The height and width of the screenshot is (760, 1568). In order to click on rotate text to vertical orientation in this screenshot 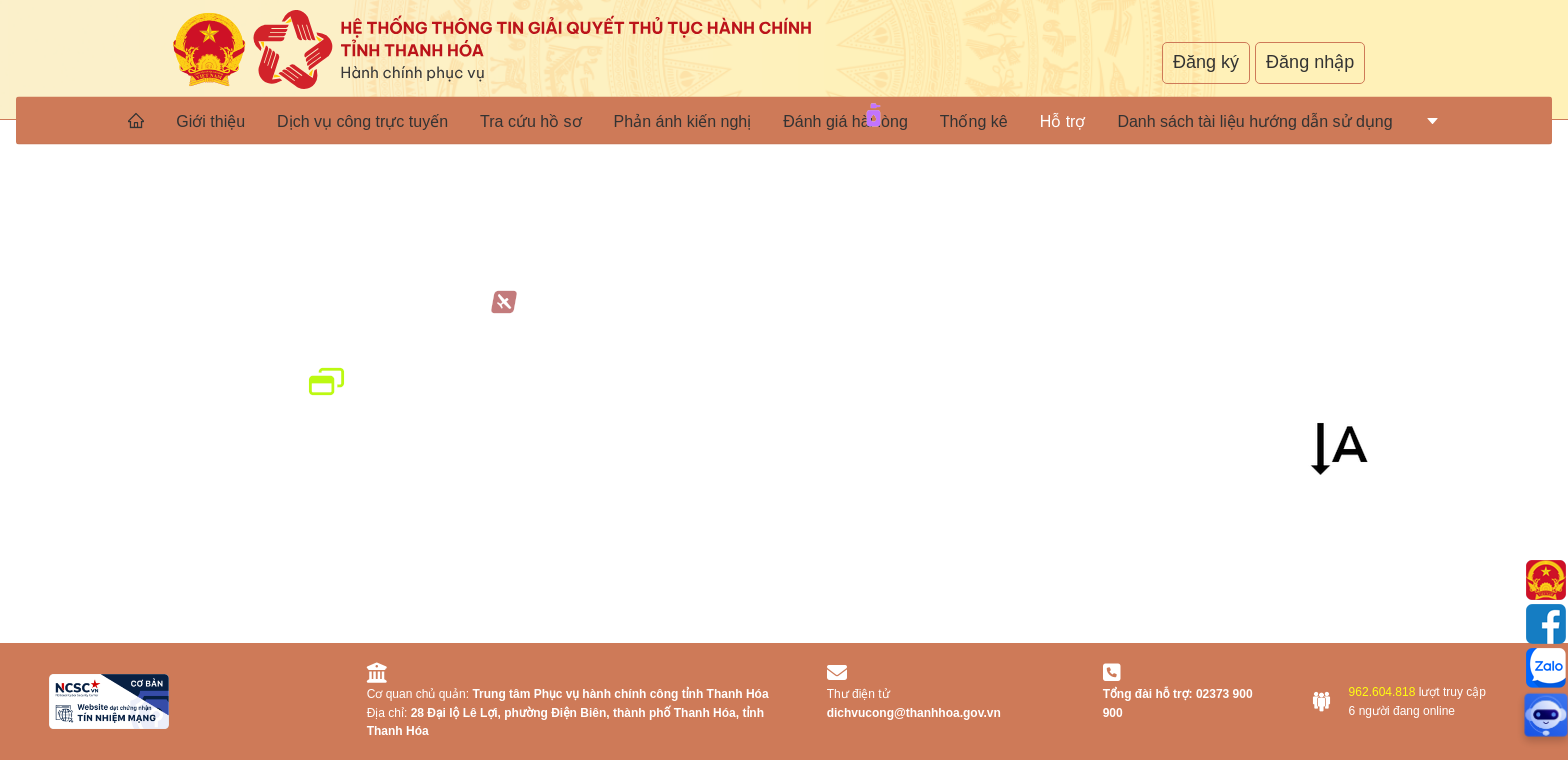, I will do `click(1340, 449)`.